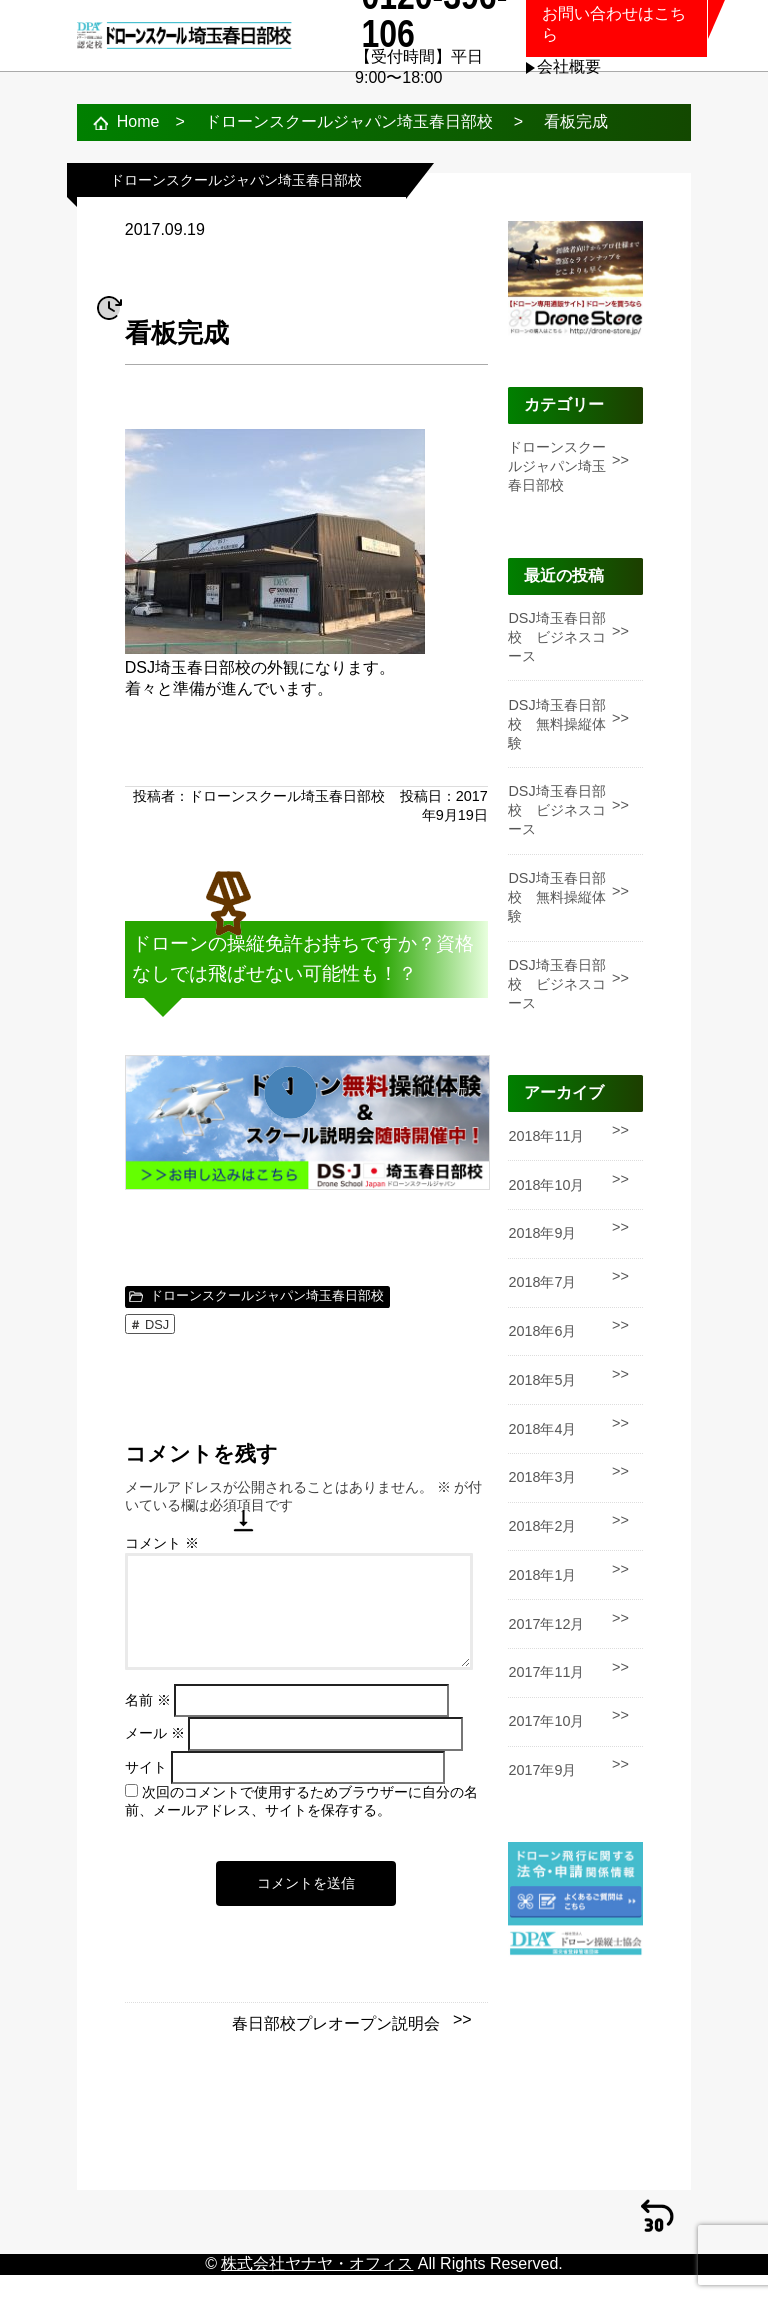 The height and width of the screenshot is (2299, 768). Describe the element at coordinates (290, 1092) in the screenshot. I see `indicates time at 11 o'clock` at that location.